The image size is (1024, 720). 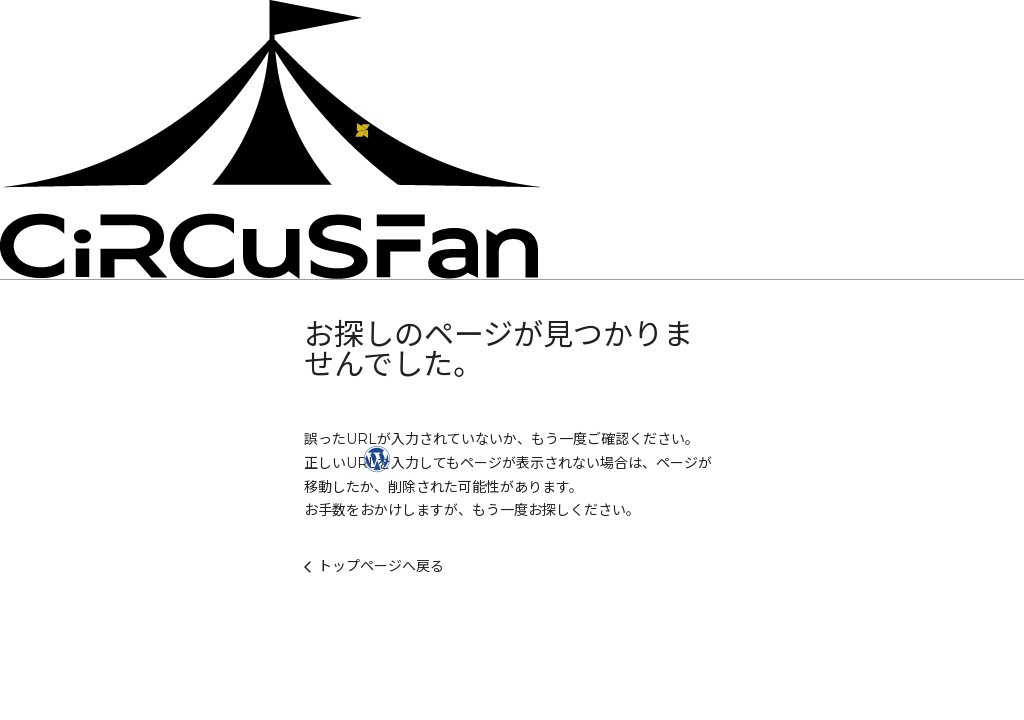 I want to click on wordpress logo, so click(x=377, y=459).